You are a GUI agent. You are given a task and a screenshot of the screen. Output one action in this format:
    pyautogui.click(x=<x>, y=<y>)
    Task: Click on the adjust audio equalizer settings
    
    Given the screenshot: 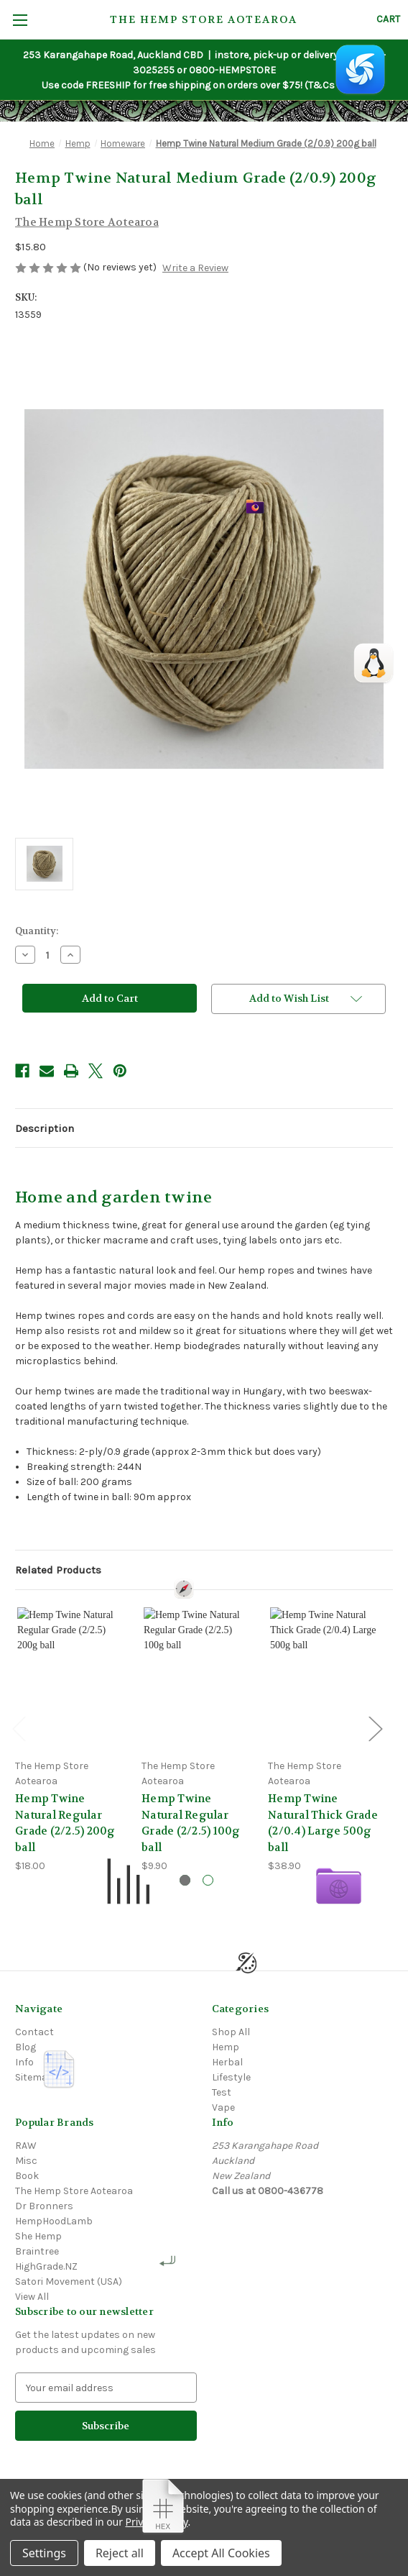 What is the action you would take?
    pyautogui.click(x=130, y=1881)
    